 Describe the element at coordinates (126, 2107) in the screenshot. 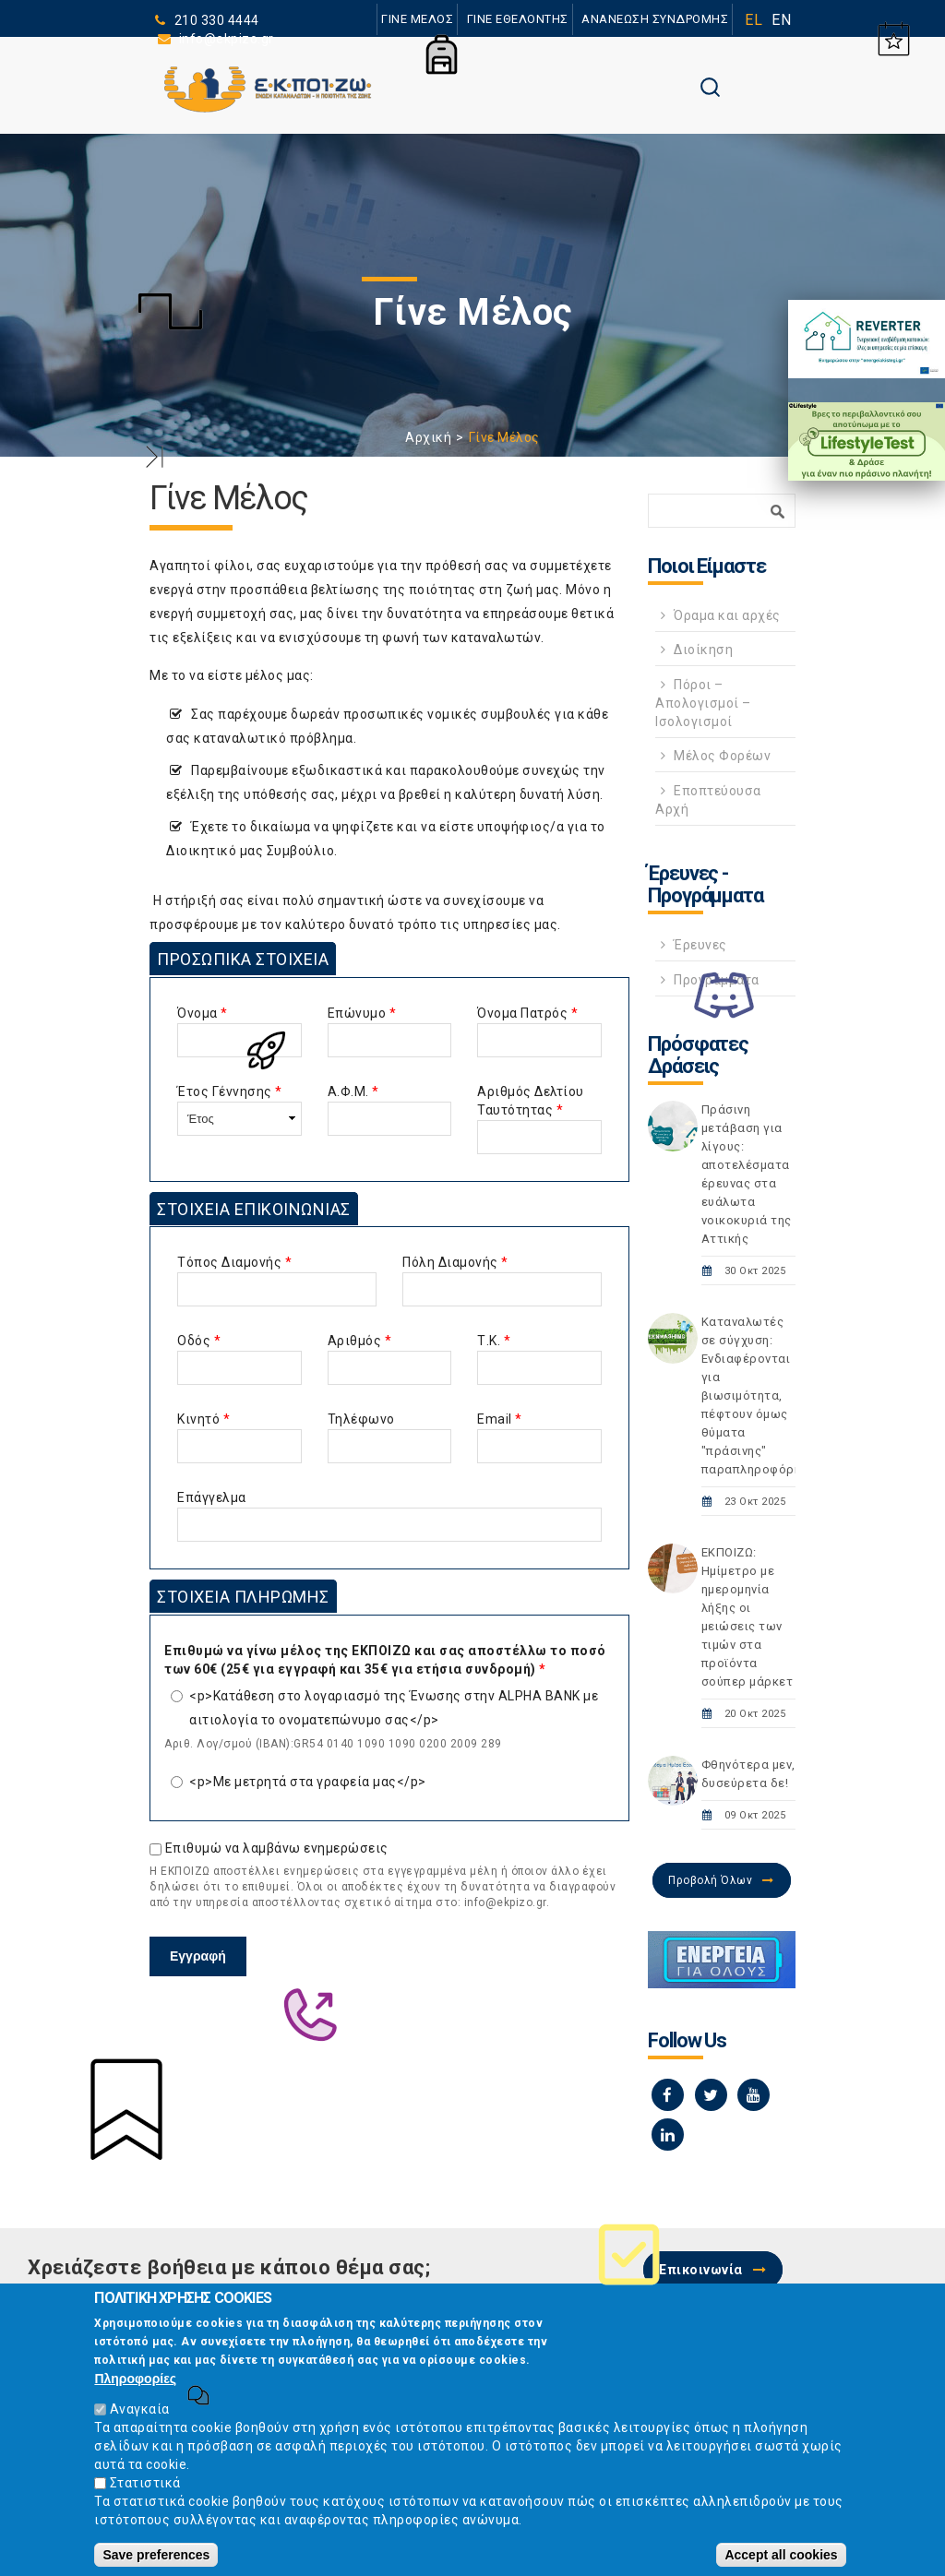

I see `save this item for later` at that location.